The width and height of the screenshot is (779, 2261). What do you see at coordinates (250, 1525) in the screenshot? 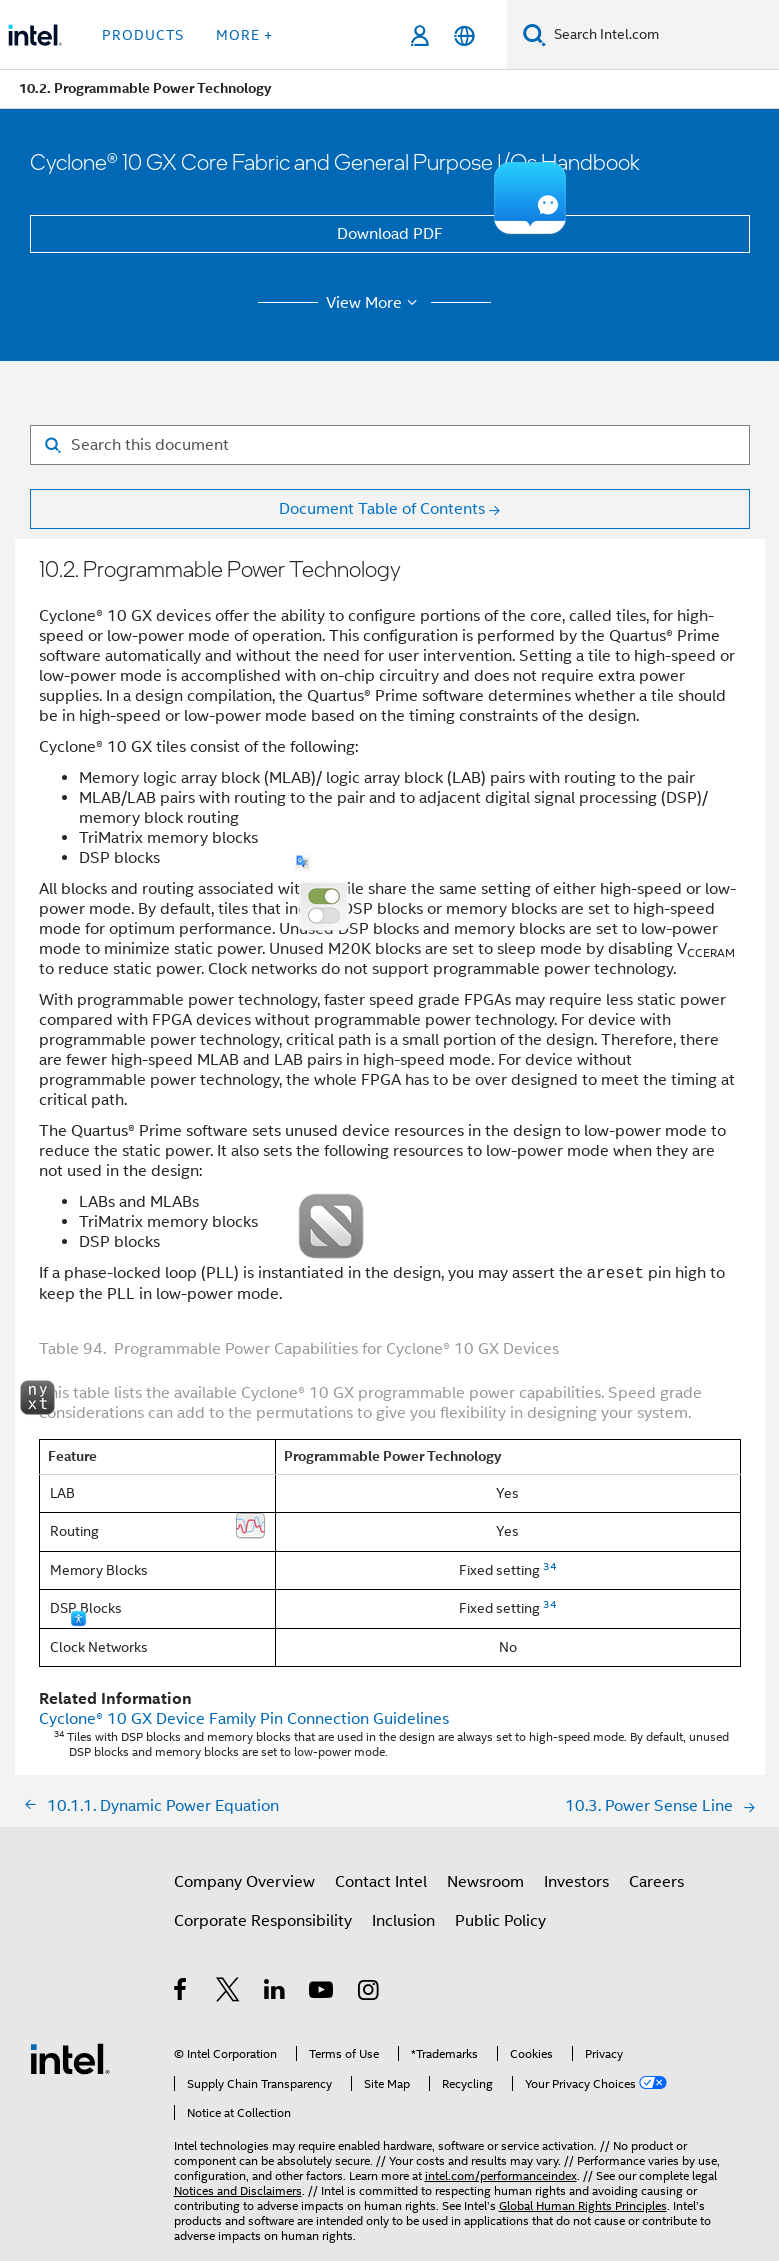
I see `view power usage statistics and graphs` at bounding box center [250, 1525].